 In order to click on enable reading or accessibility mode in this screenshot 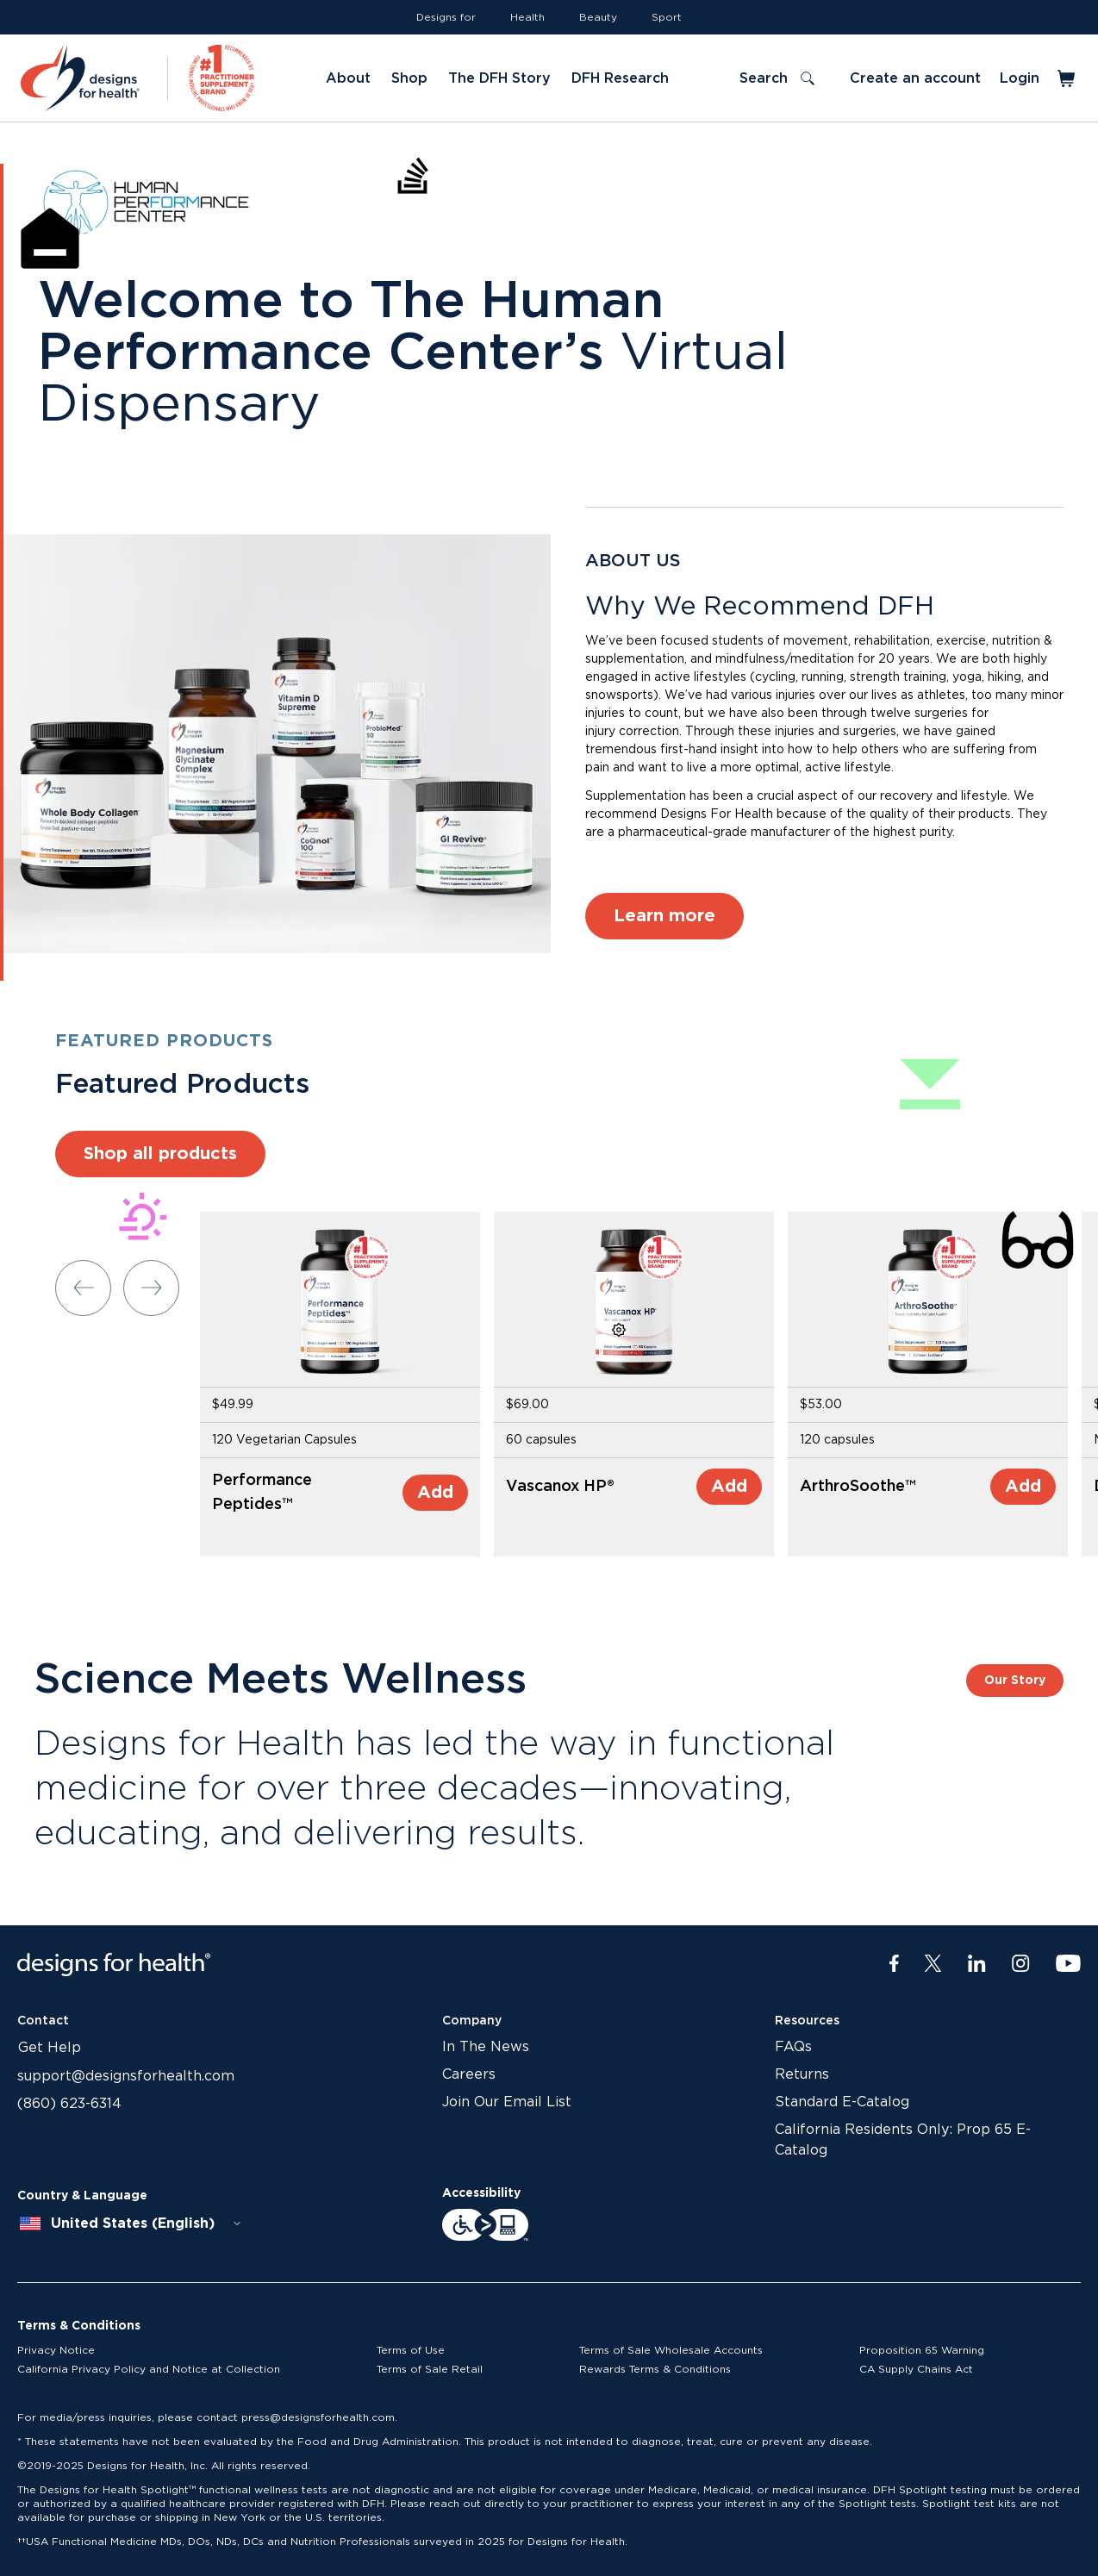, I will do `click(1038, 1243)`.